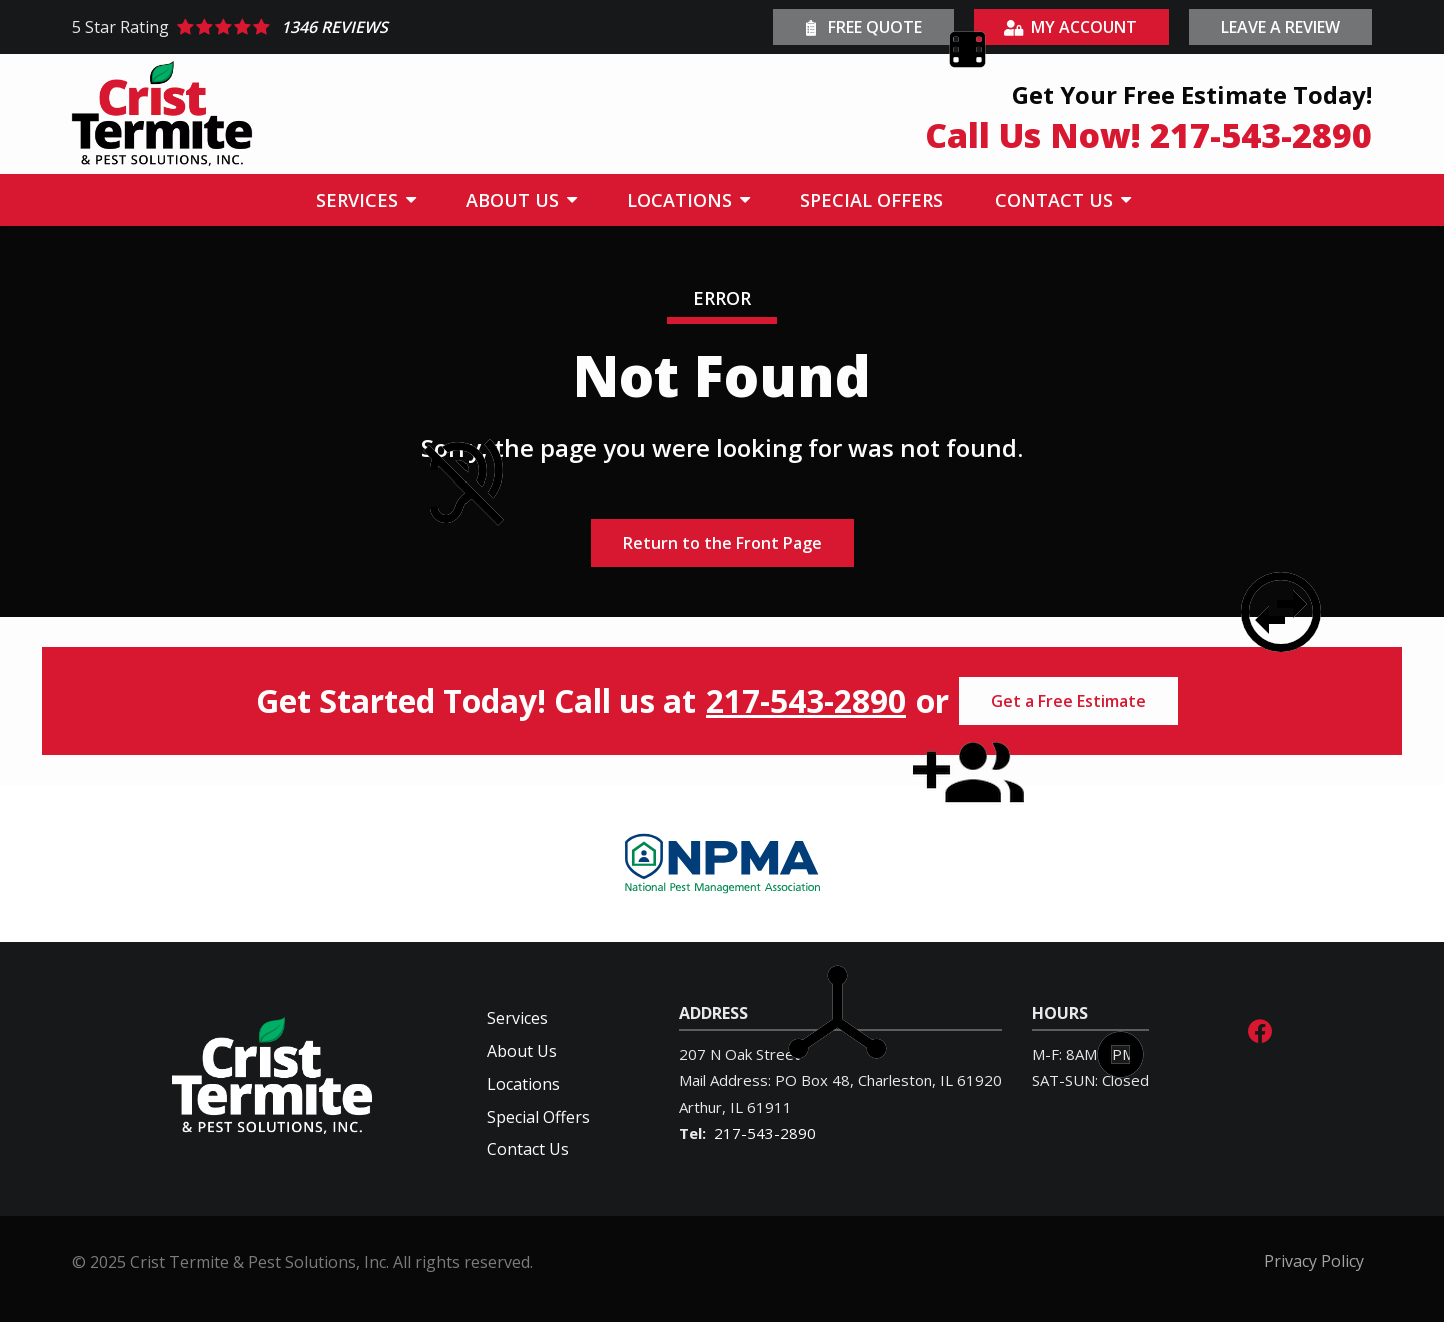 The width and height of the screenshot is (1444, 1322). What do you see at coordinates (837, 1014) in the screenshot?
I see `access 3D transform or manipulation tools` at bounding box center [837, 1014].